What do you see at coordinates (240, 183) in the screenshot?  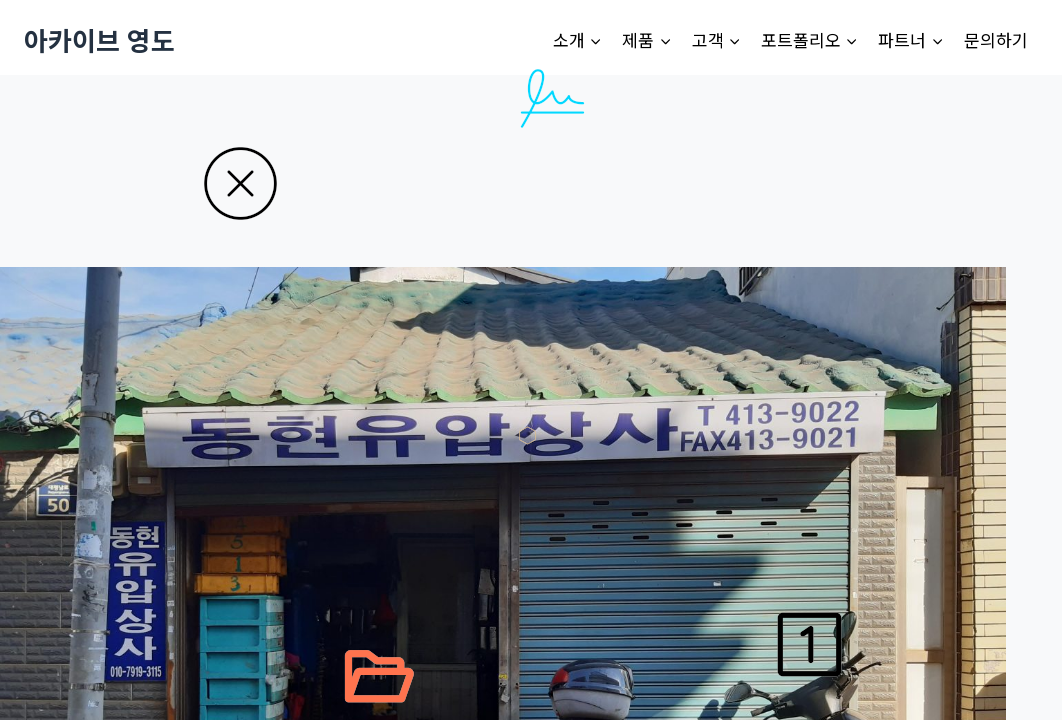 I see `close or dismiss a dialog` at bounding box center [240, 183].